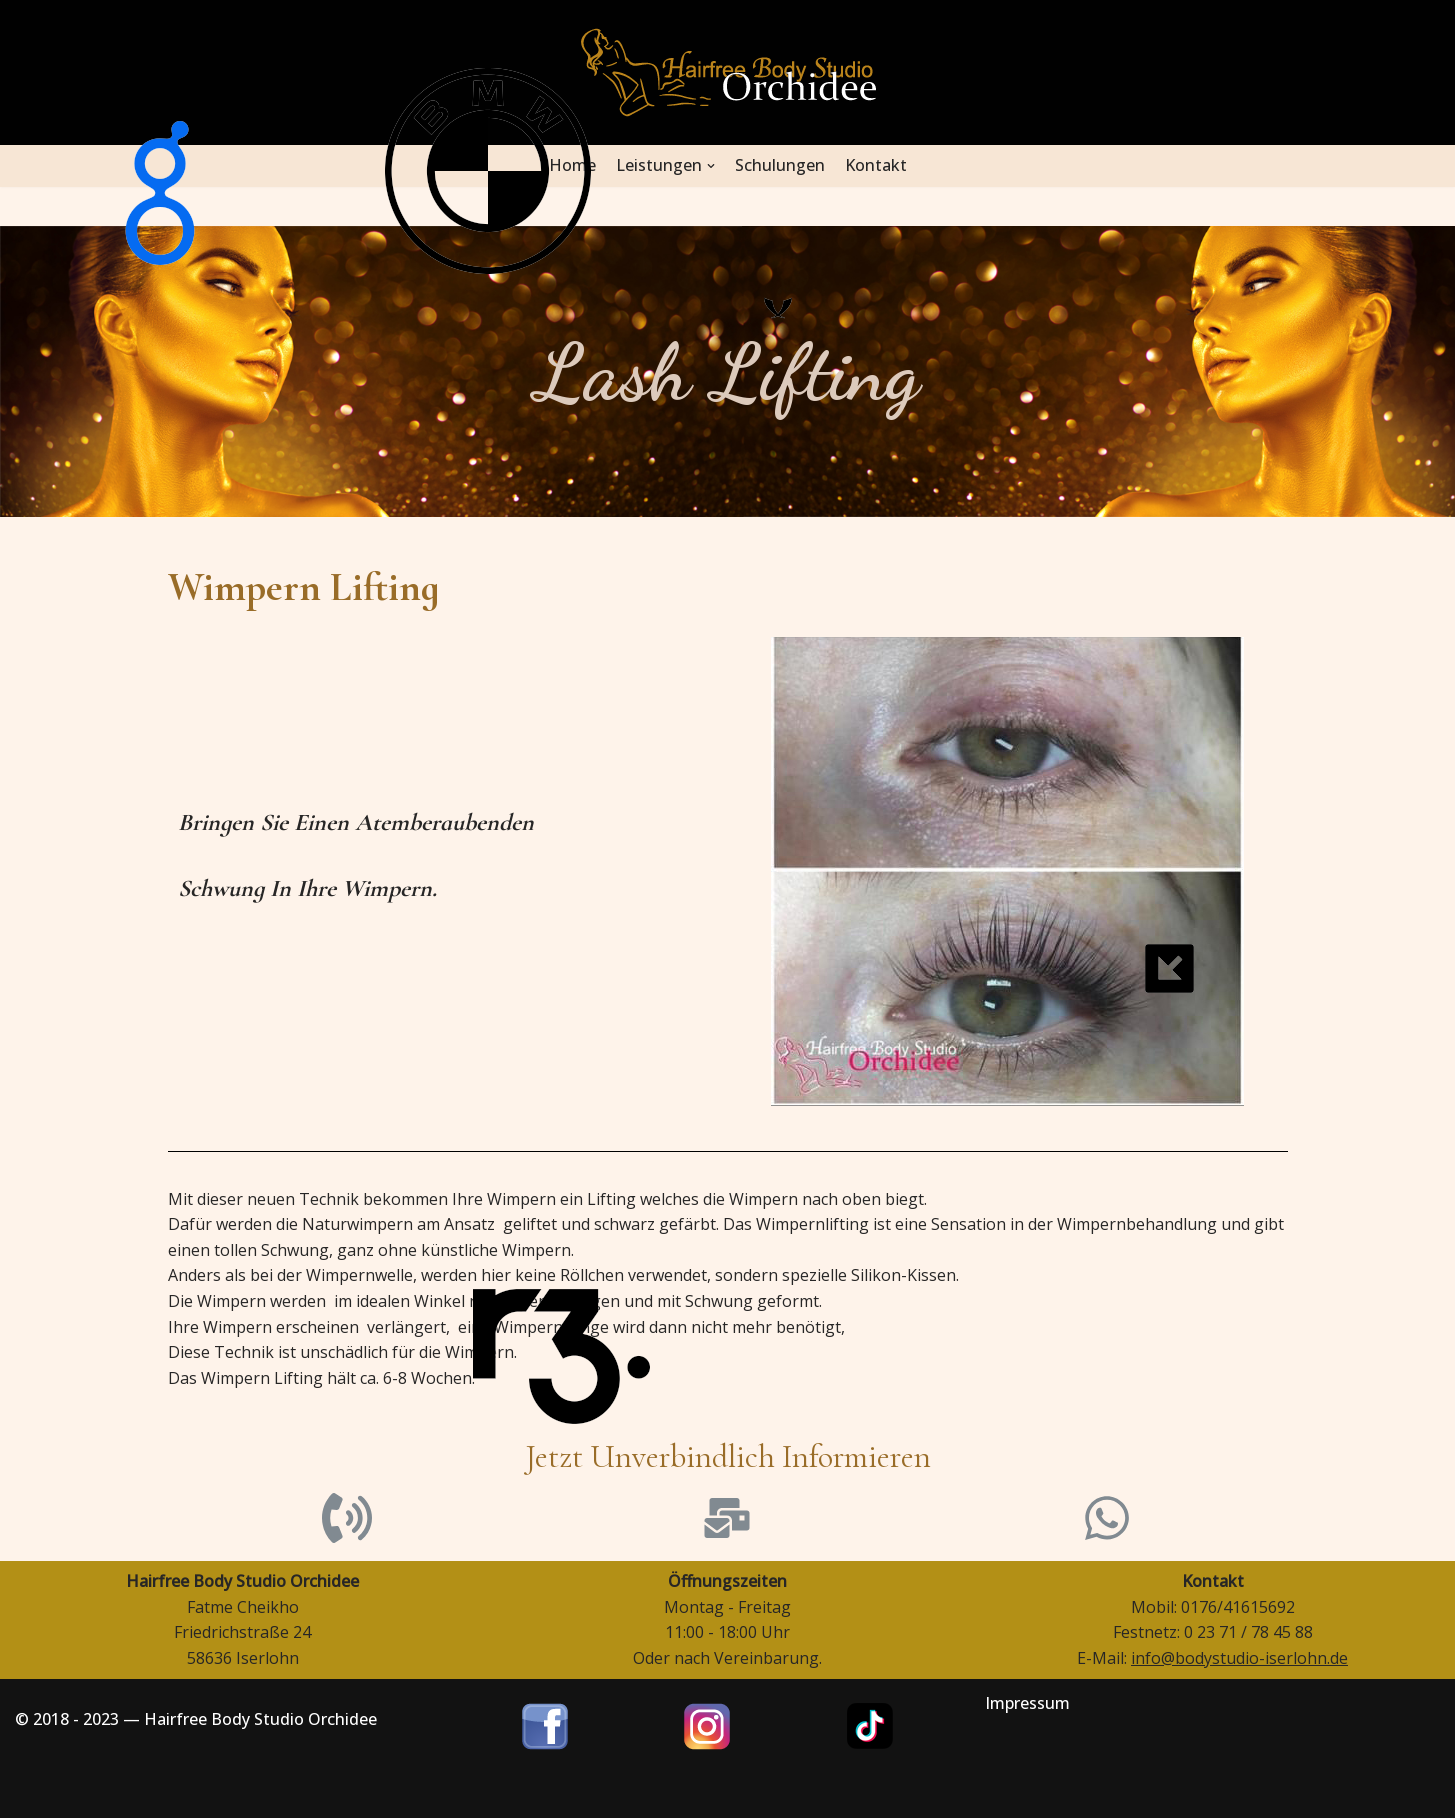 Image resolution: width=1455 pixels, height=1818 pixels. I want to click on navigate to previous or lower-level content, so click(1169, 968).